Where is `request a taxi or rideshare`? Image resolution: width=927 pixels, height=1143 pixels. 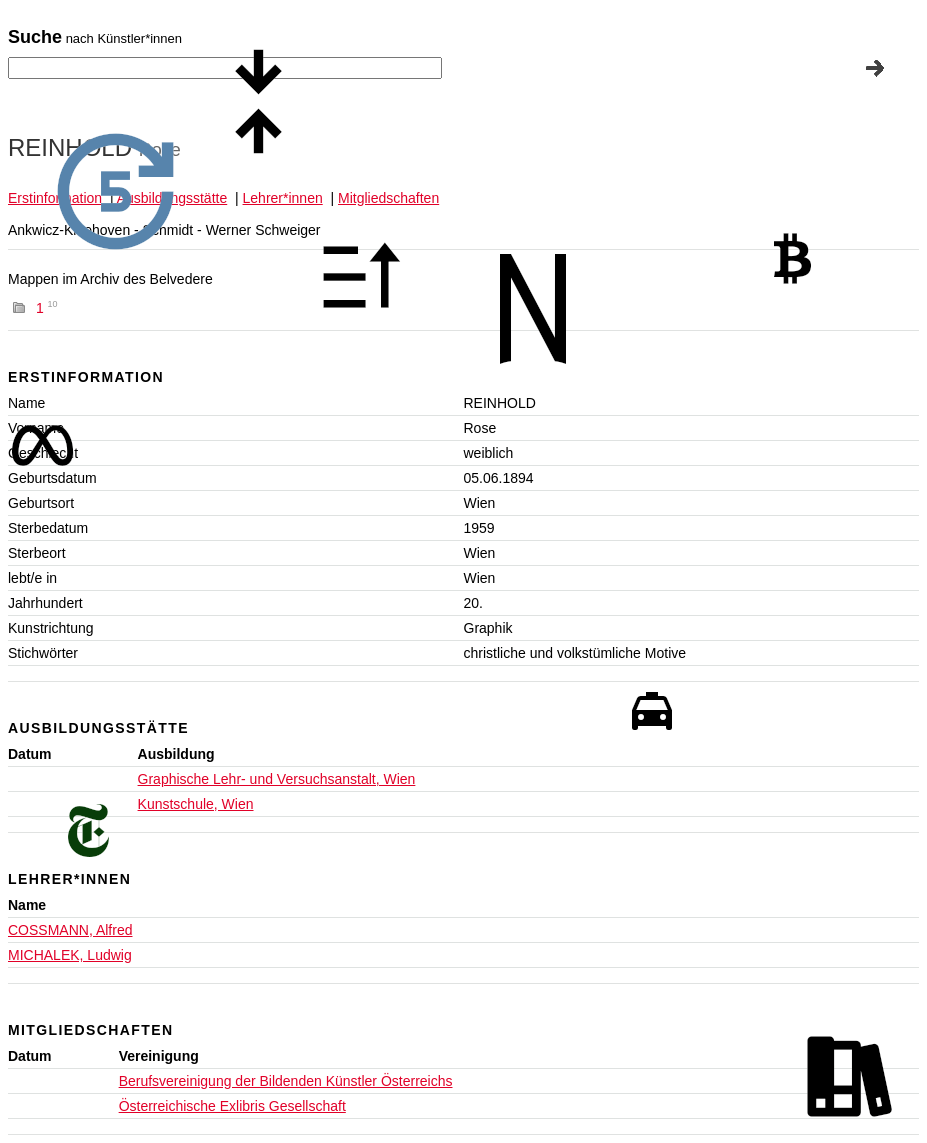 request a taxi or rideshare is located at coordinates (652, 710).